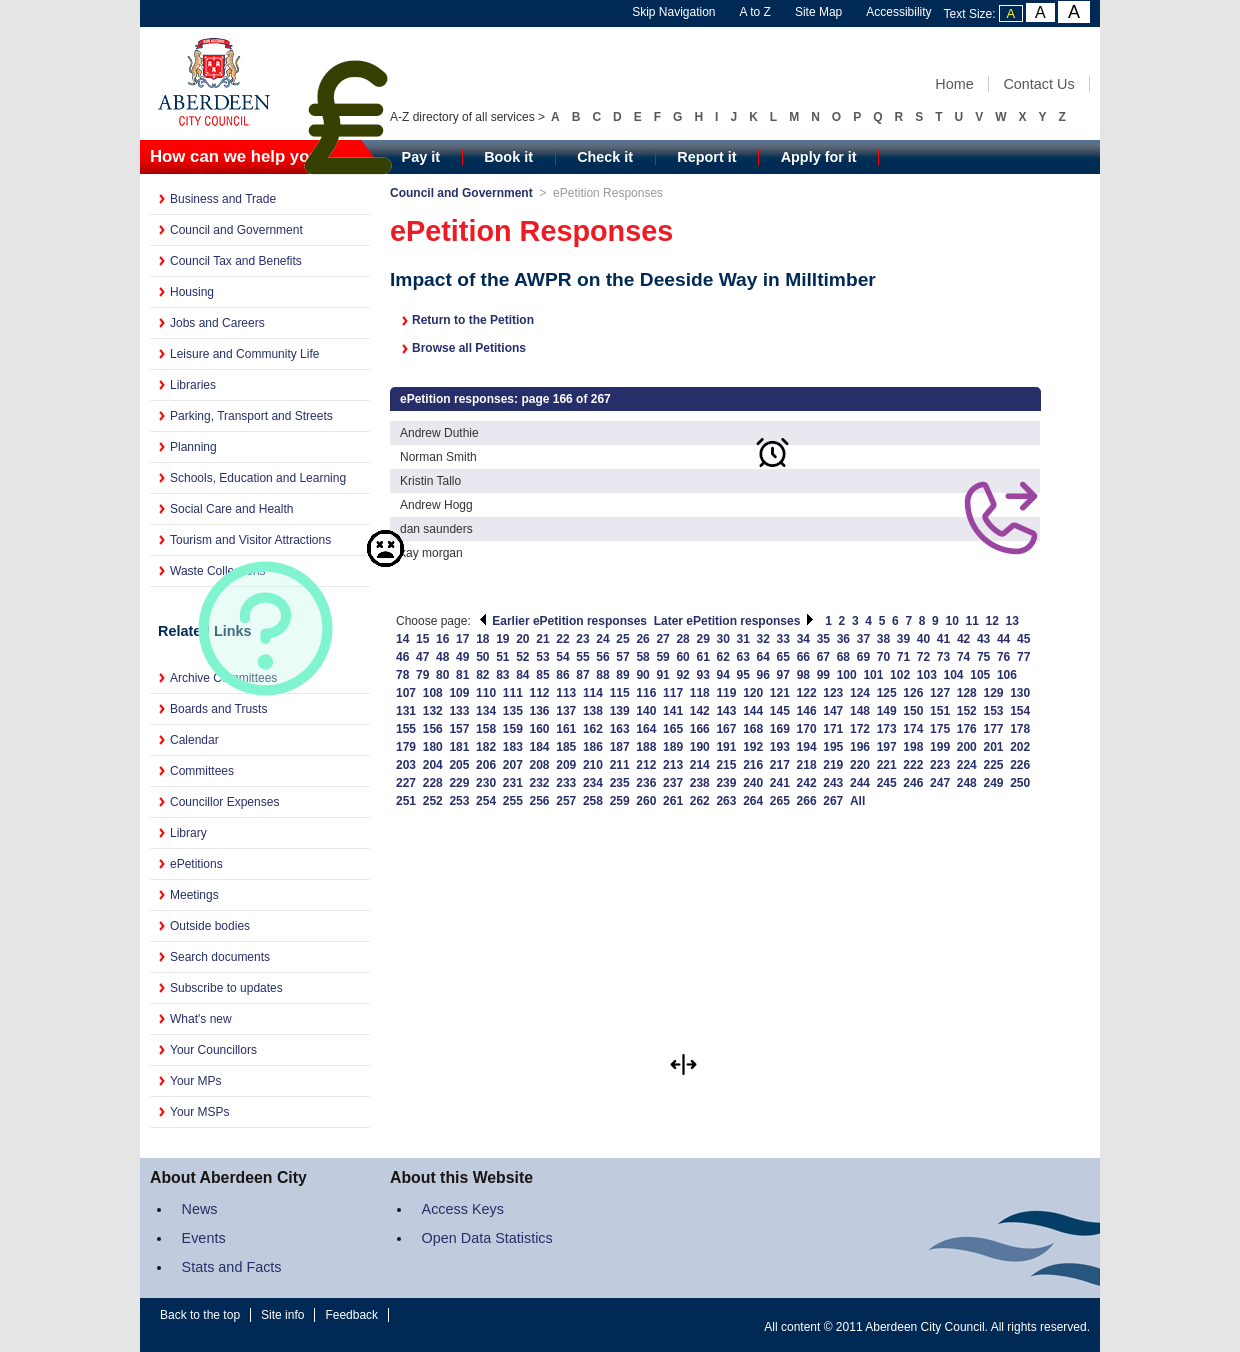 Image resolution: width=1240 pixels, height=1352 pixels. Describe the element at coordinates (385, 548) in the screenshot. I see `rate experience as very dissatisfied` at that location.